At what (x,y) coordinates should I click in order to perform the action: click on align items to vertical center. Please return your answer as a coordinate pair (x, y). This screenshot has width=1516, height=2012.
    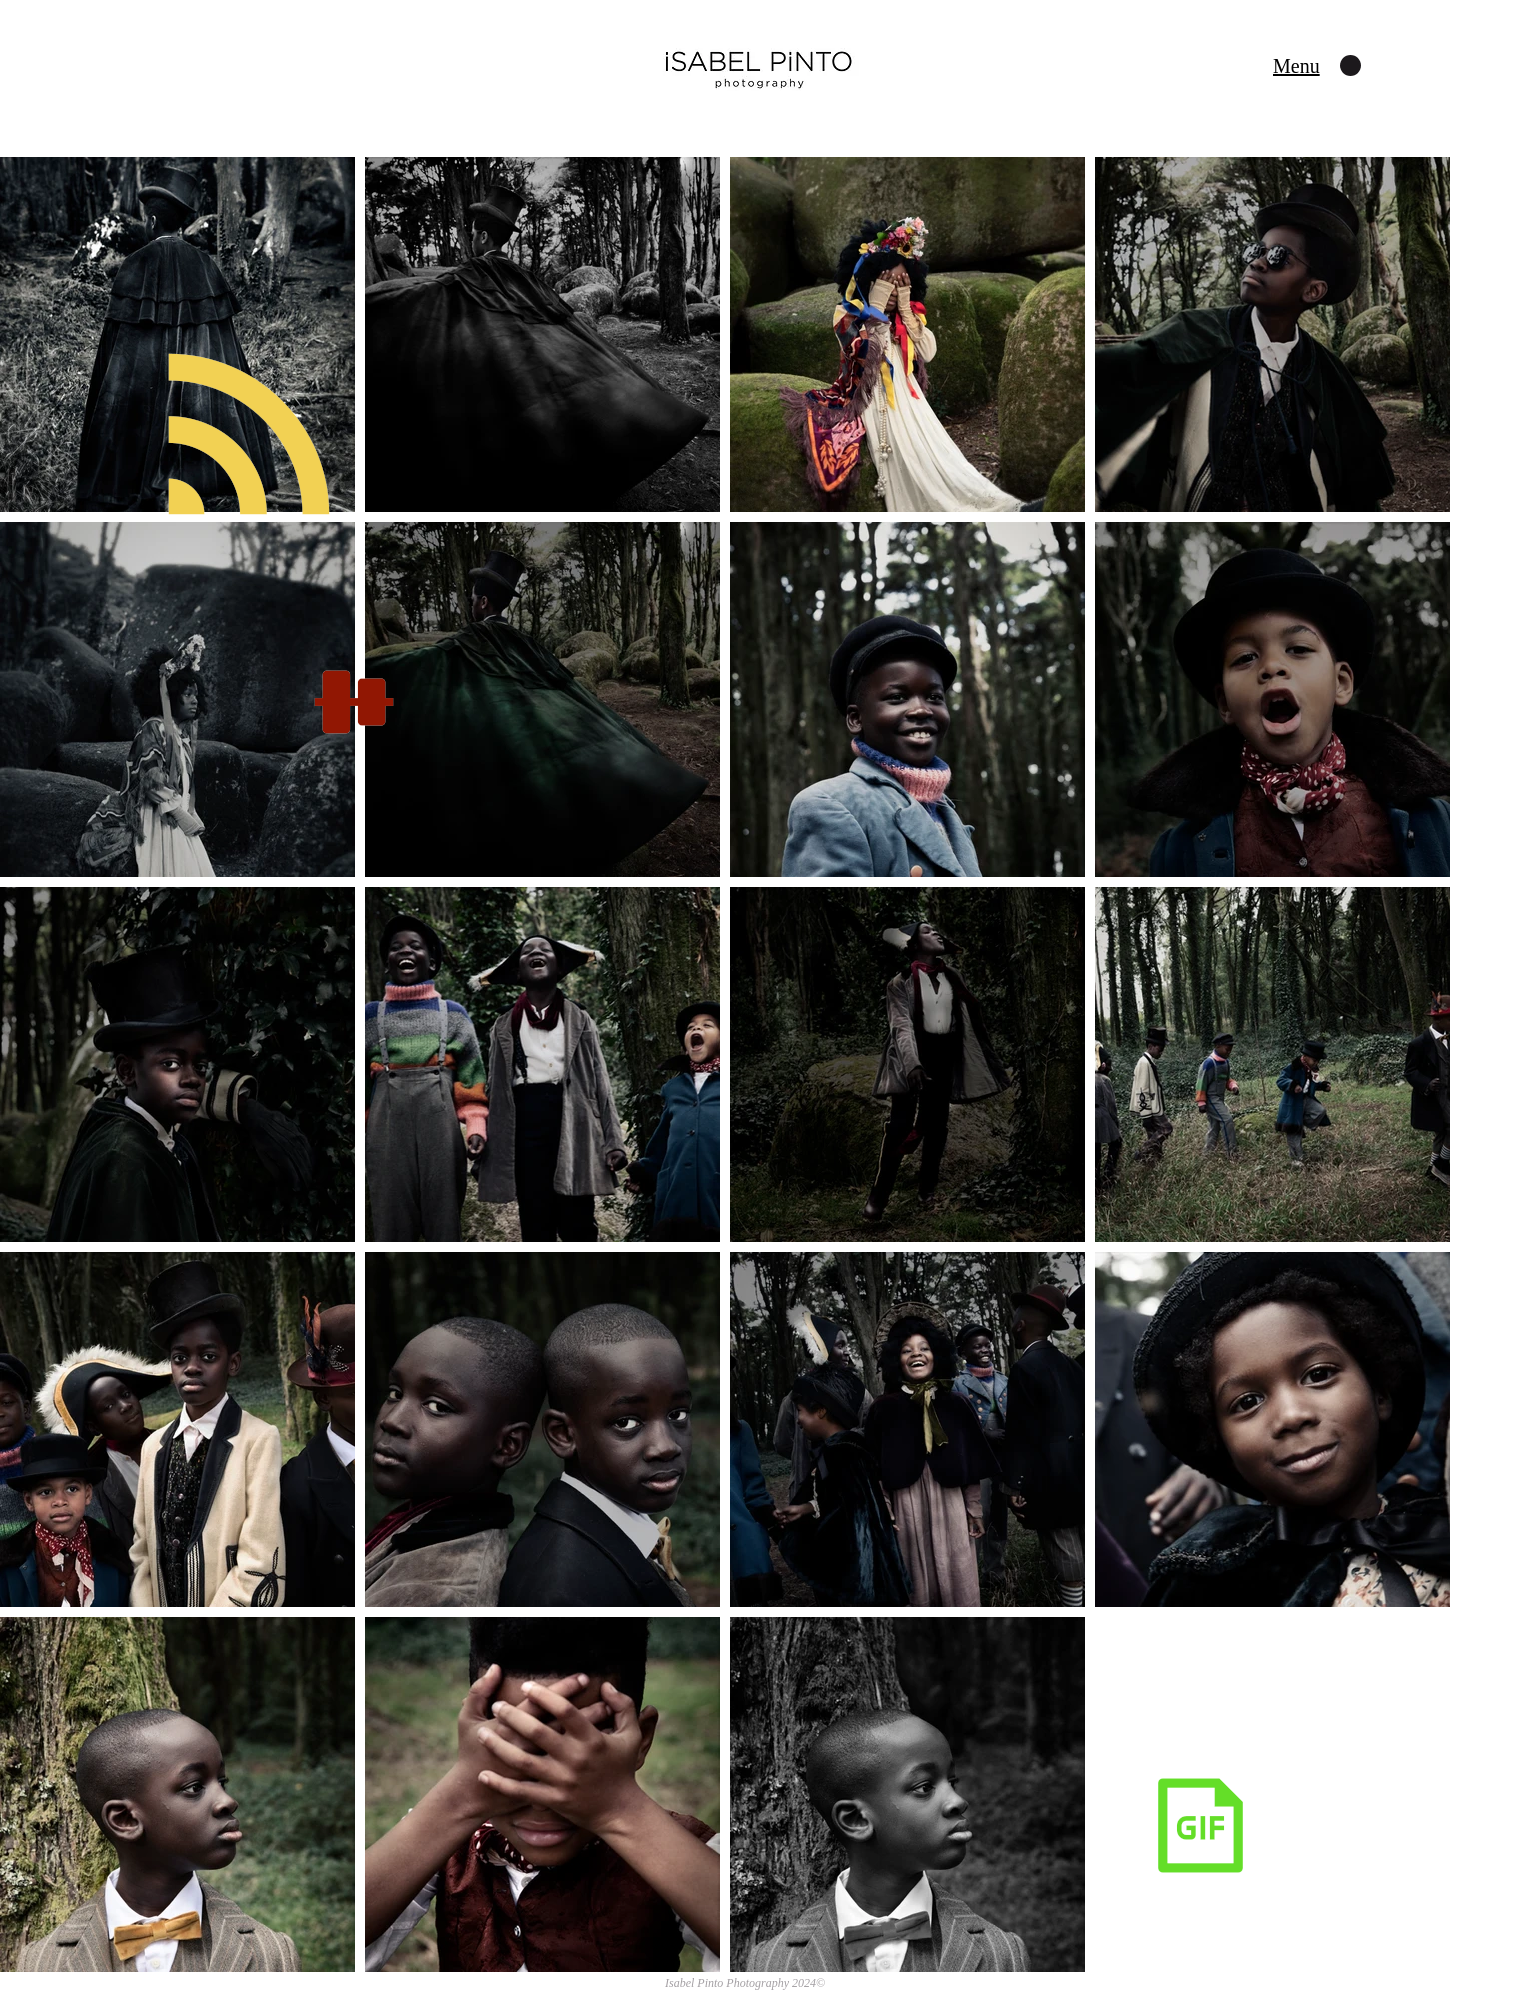
    Looking at the image, I should click on (354, 702).